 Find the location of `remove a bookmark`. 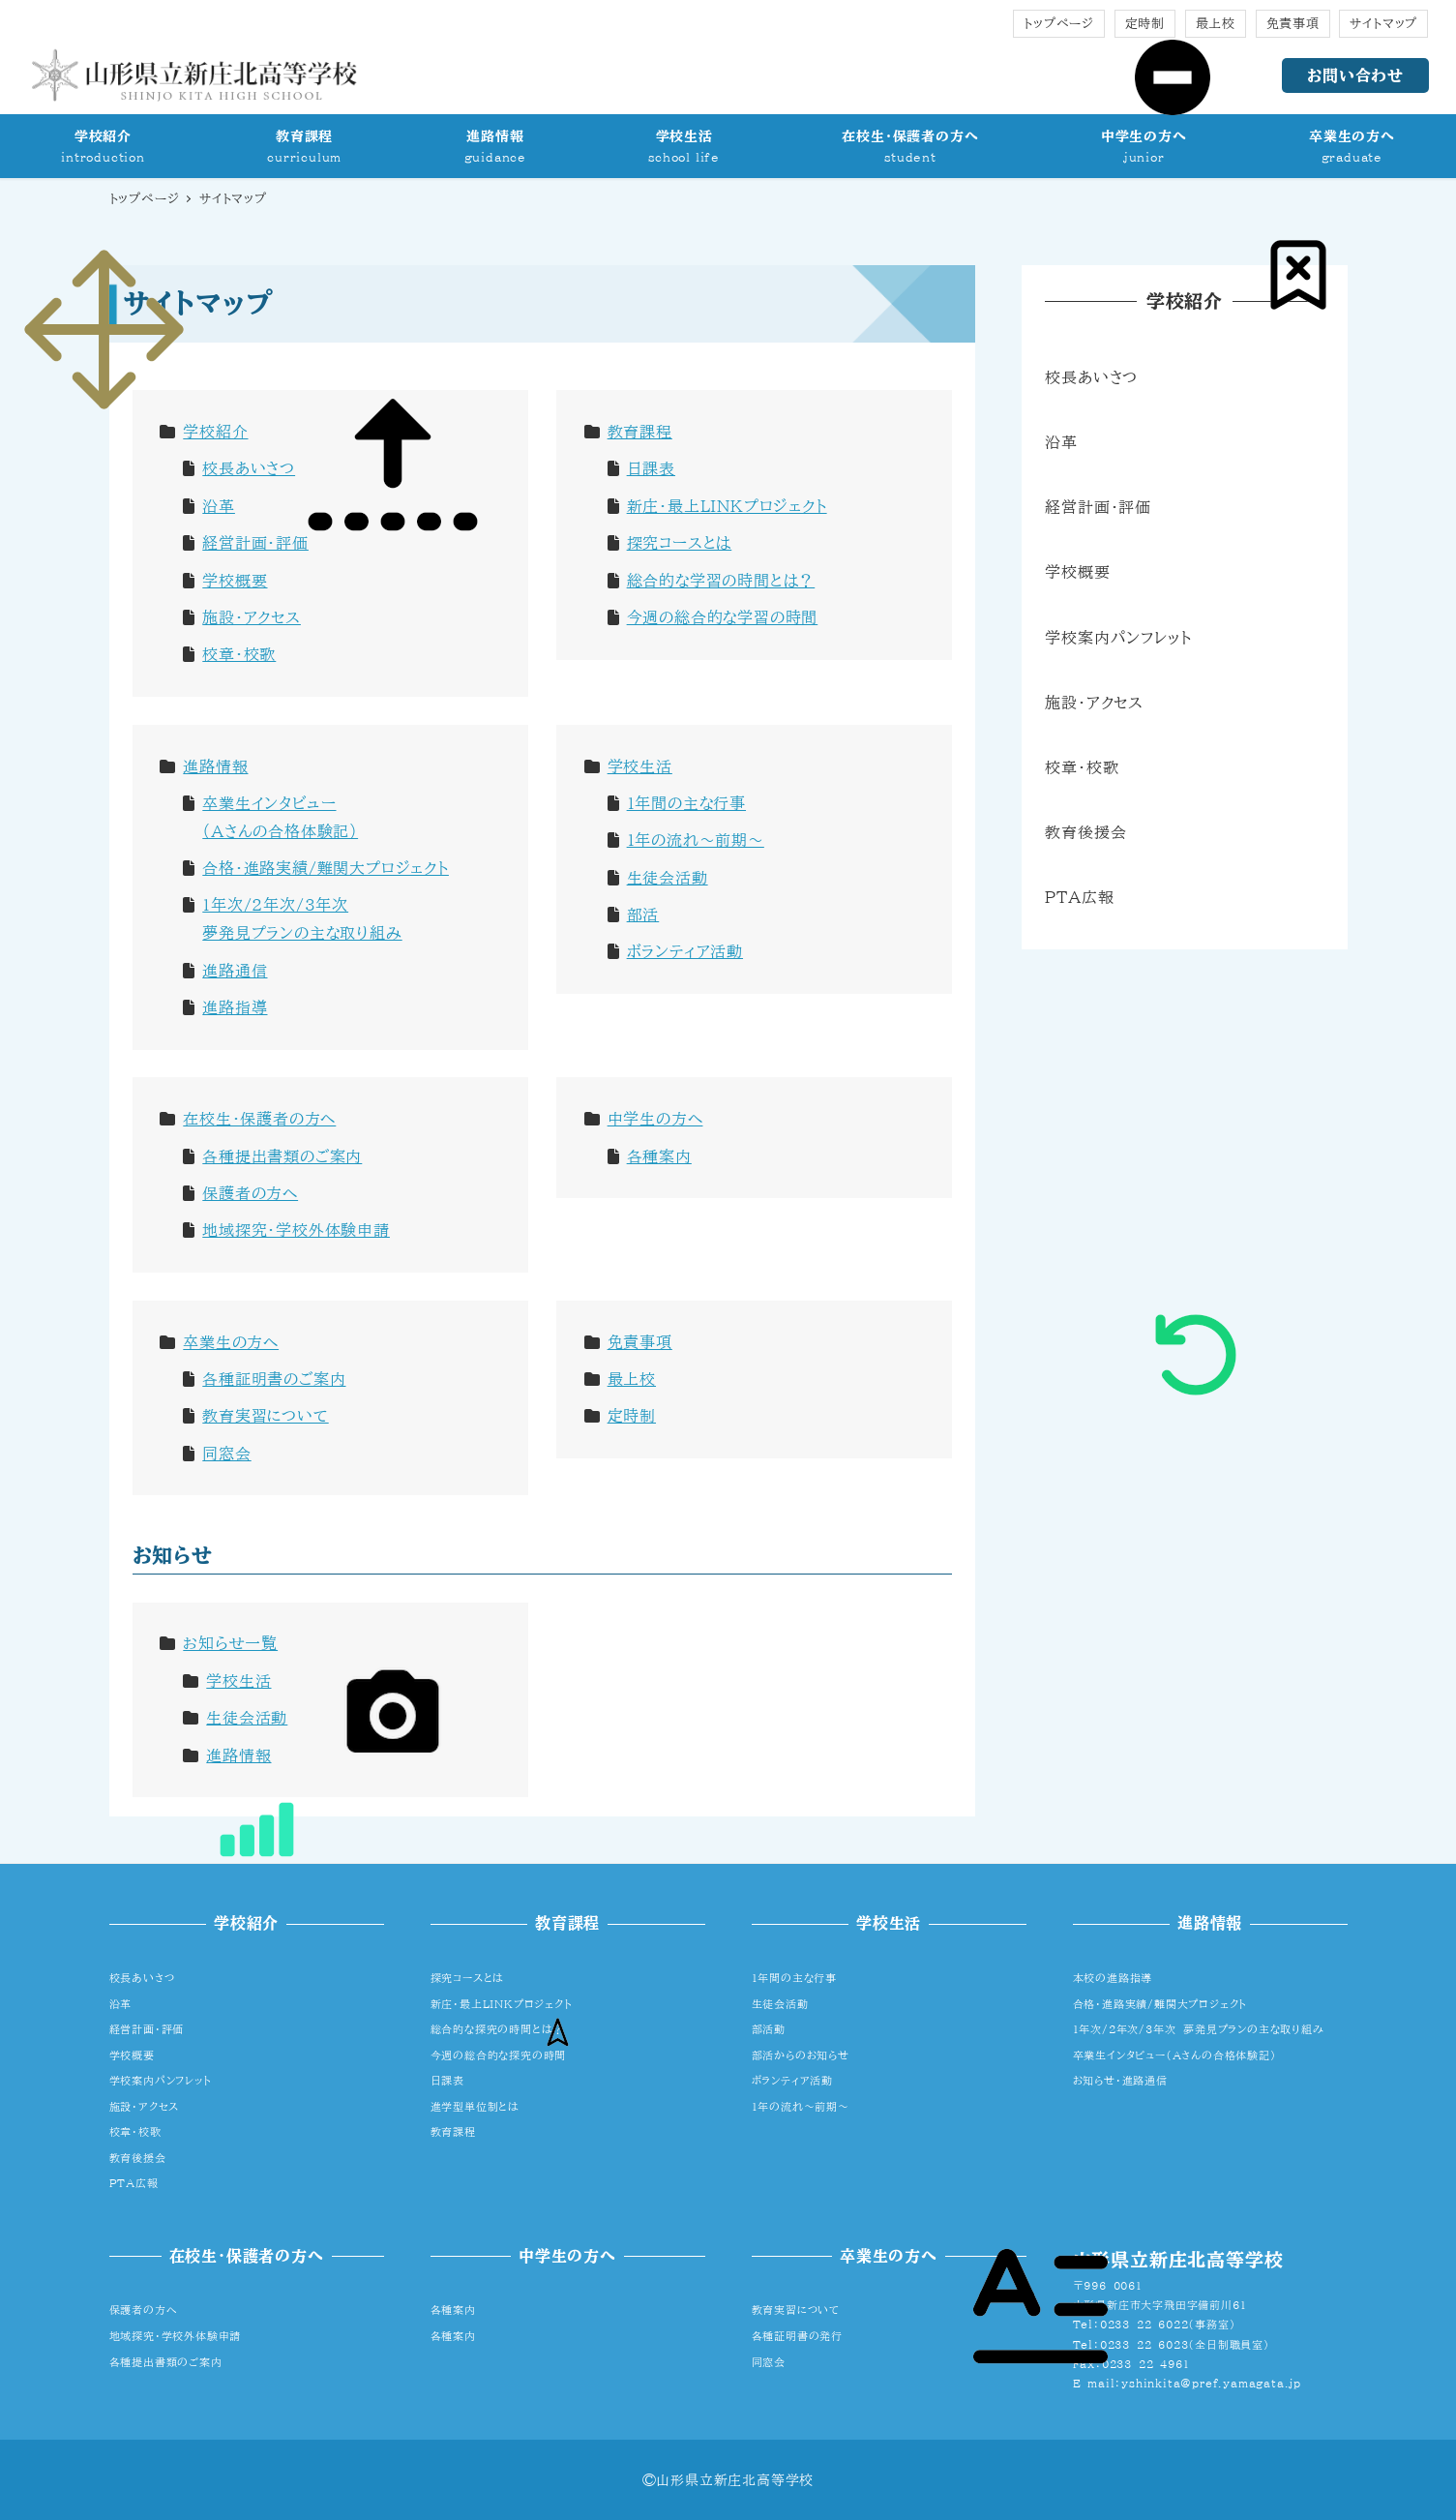

remove a bookmark is located at coordinates (1298, 275).